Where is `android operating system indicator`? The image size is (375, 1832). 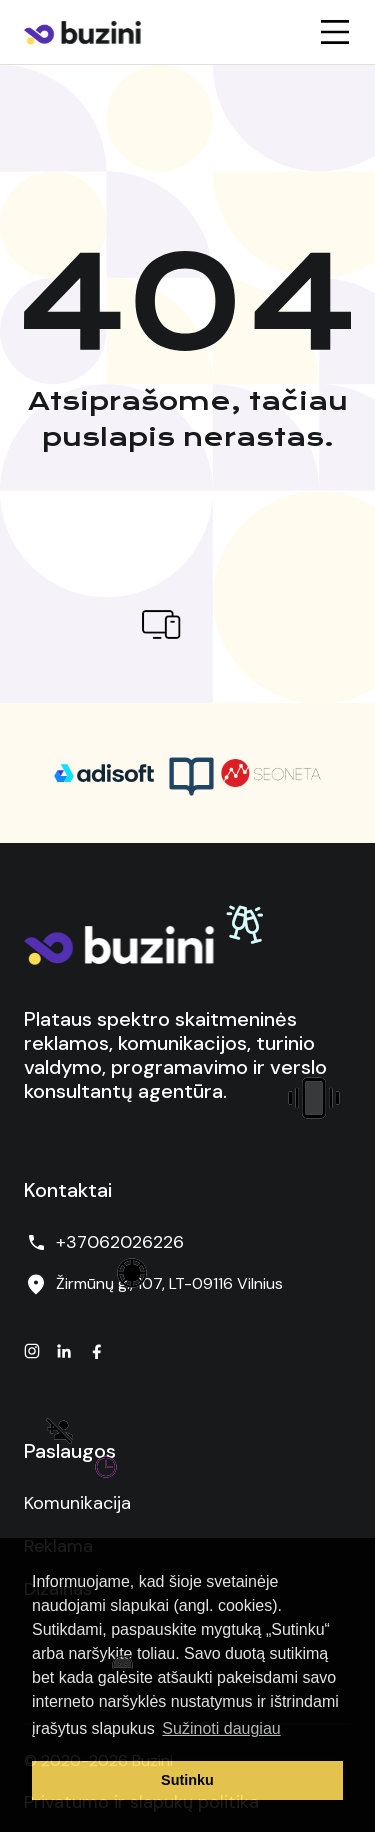
android operating system indicator is located at coordinates (122, 1662).